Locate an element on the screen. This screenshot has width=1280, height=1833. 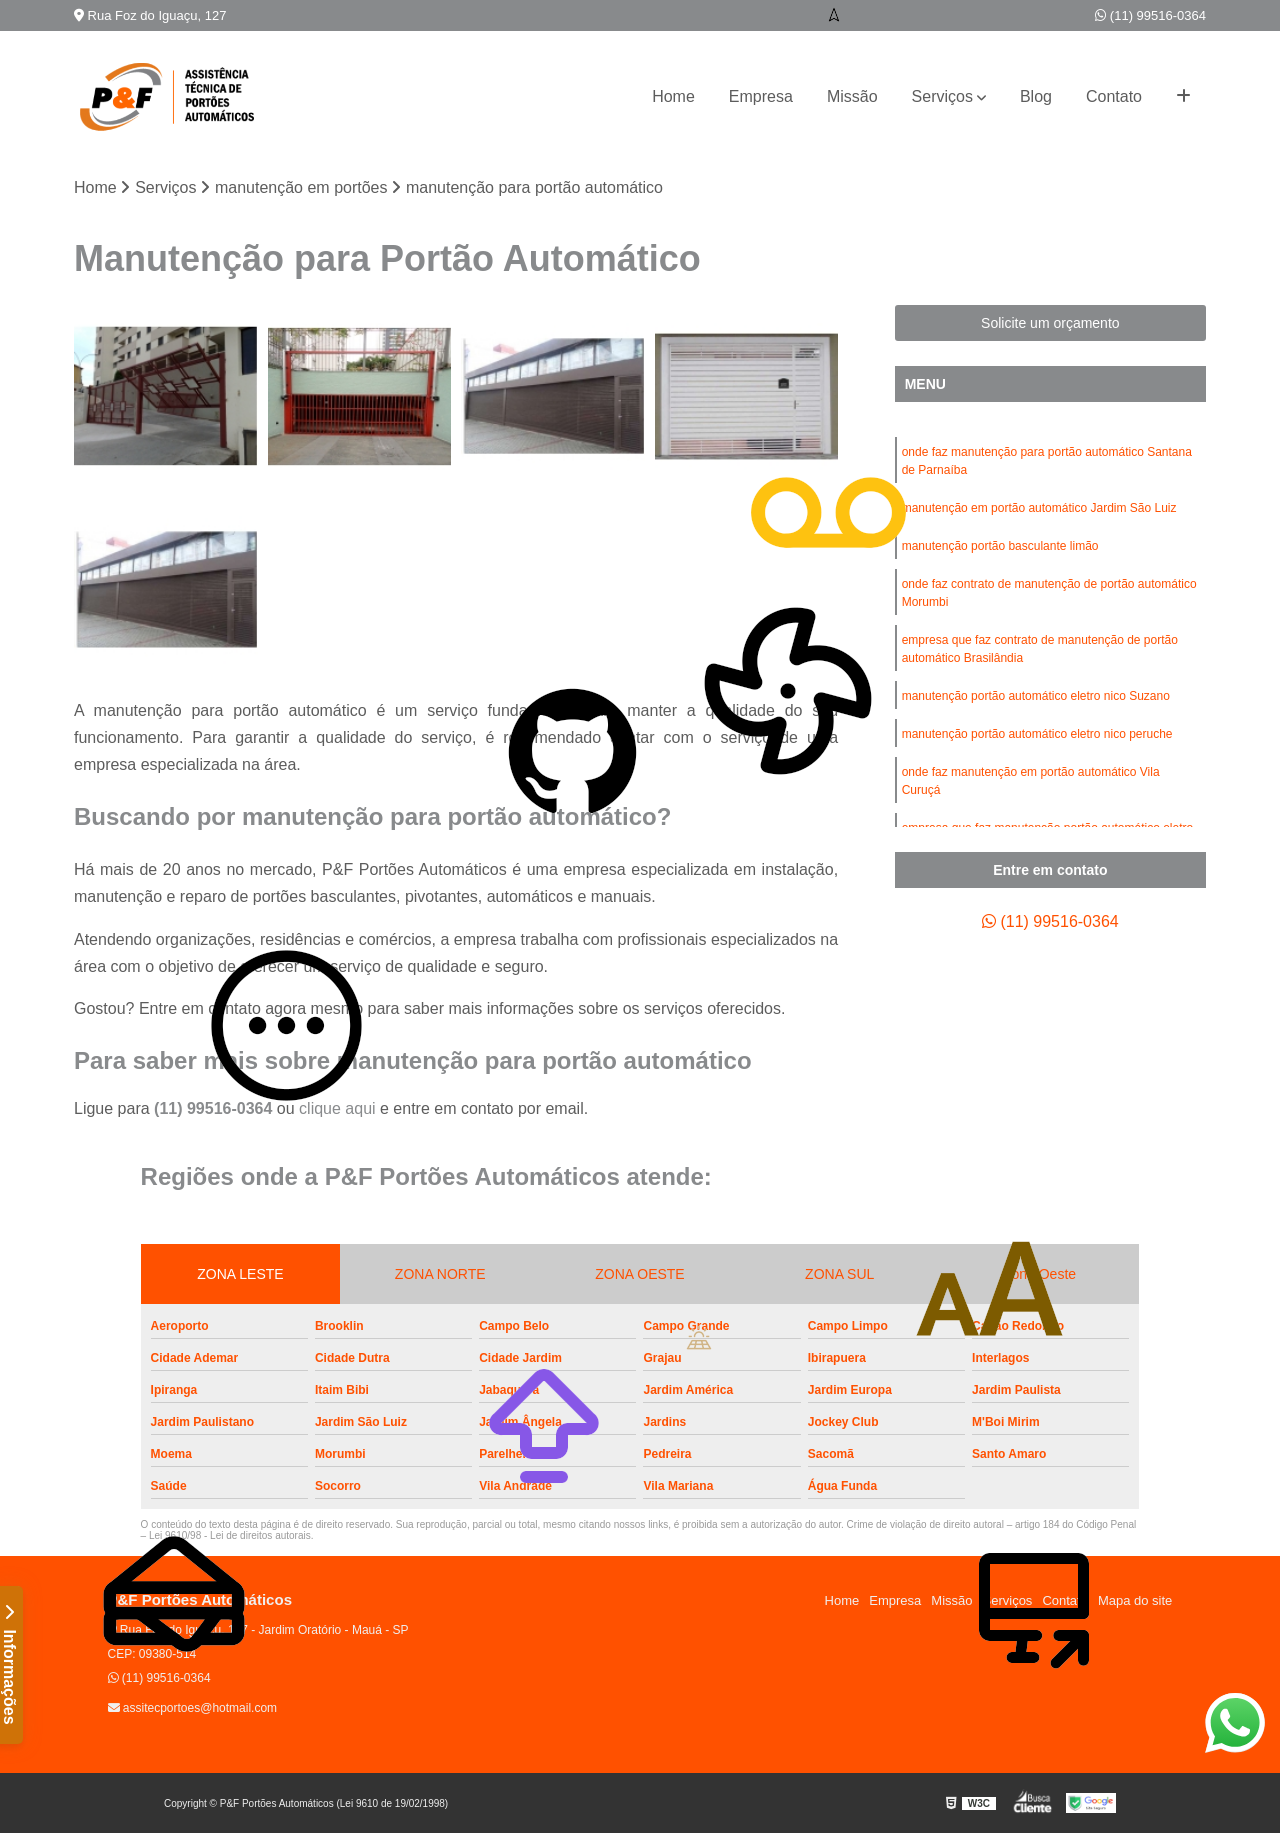
access food or restaurant options is located at coordinates (174, 1594).